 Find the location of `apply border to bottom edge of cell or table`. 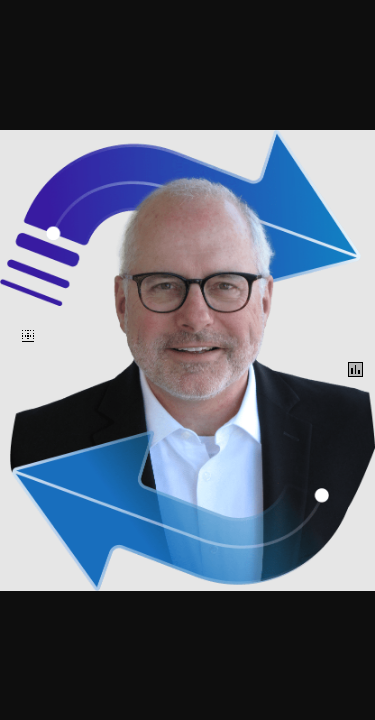

apply border to bottom edge of cell or table is located at coordinates (28, 336).